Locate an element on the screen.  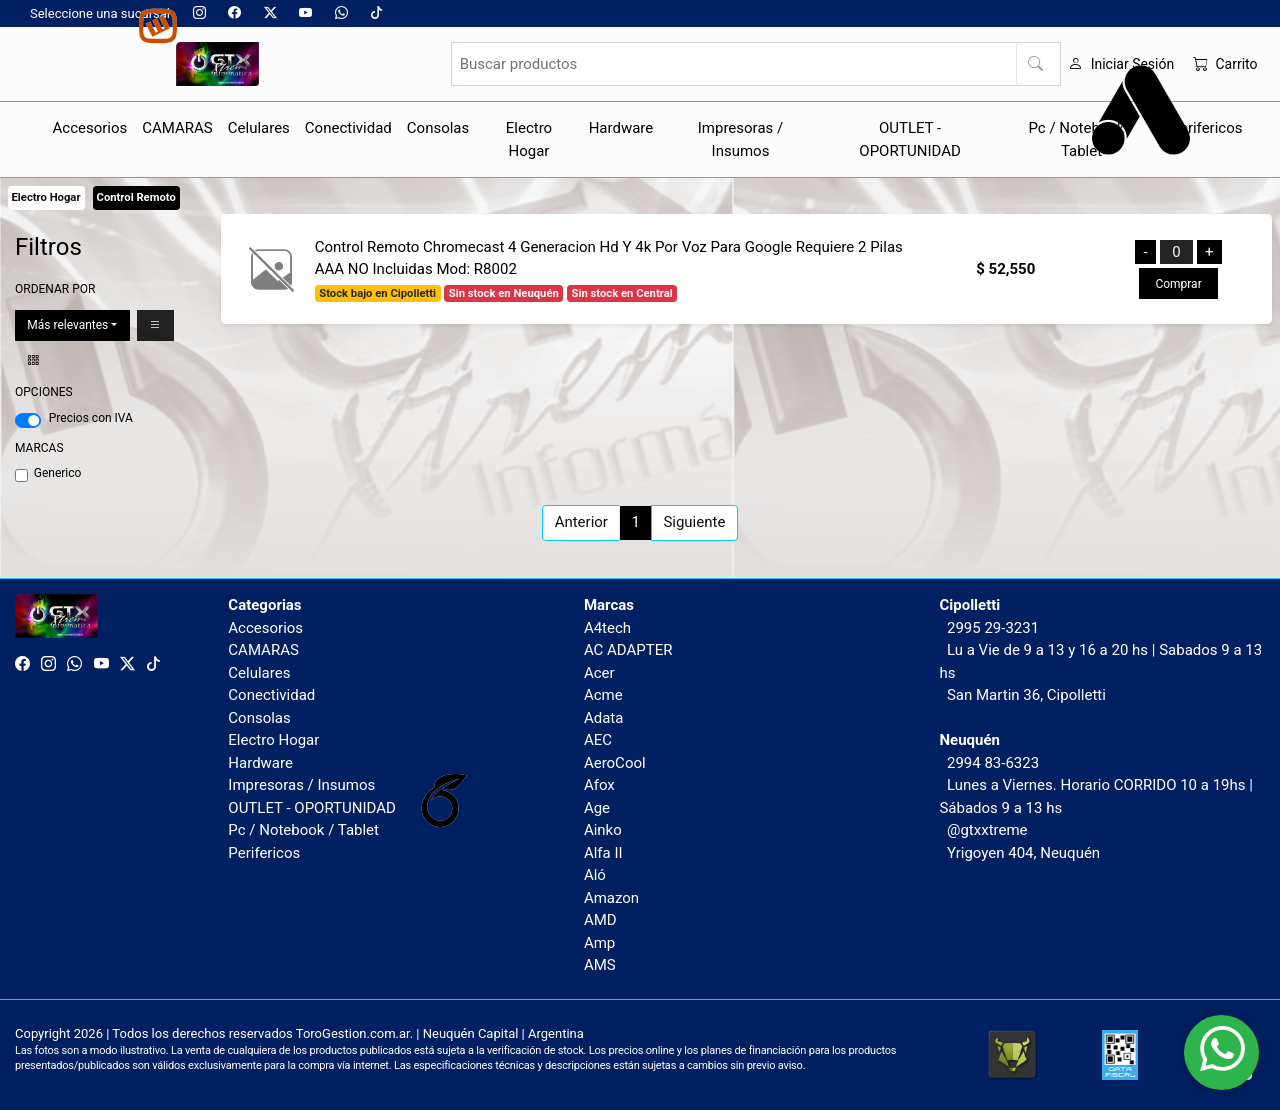
access google ads dashboard is located at coordinates (1141, 110).